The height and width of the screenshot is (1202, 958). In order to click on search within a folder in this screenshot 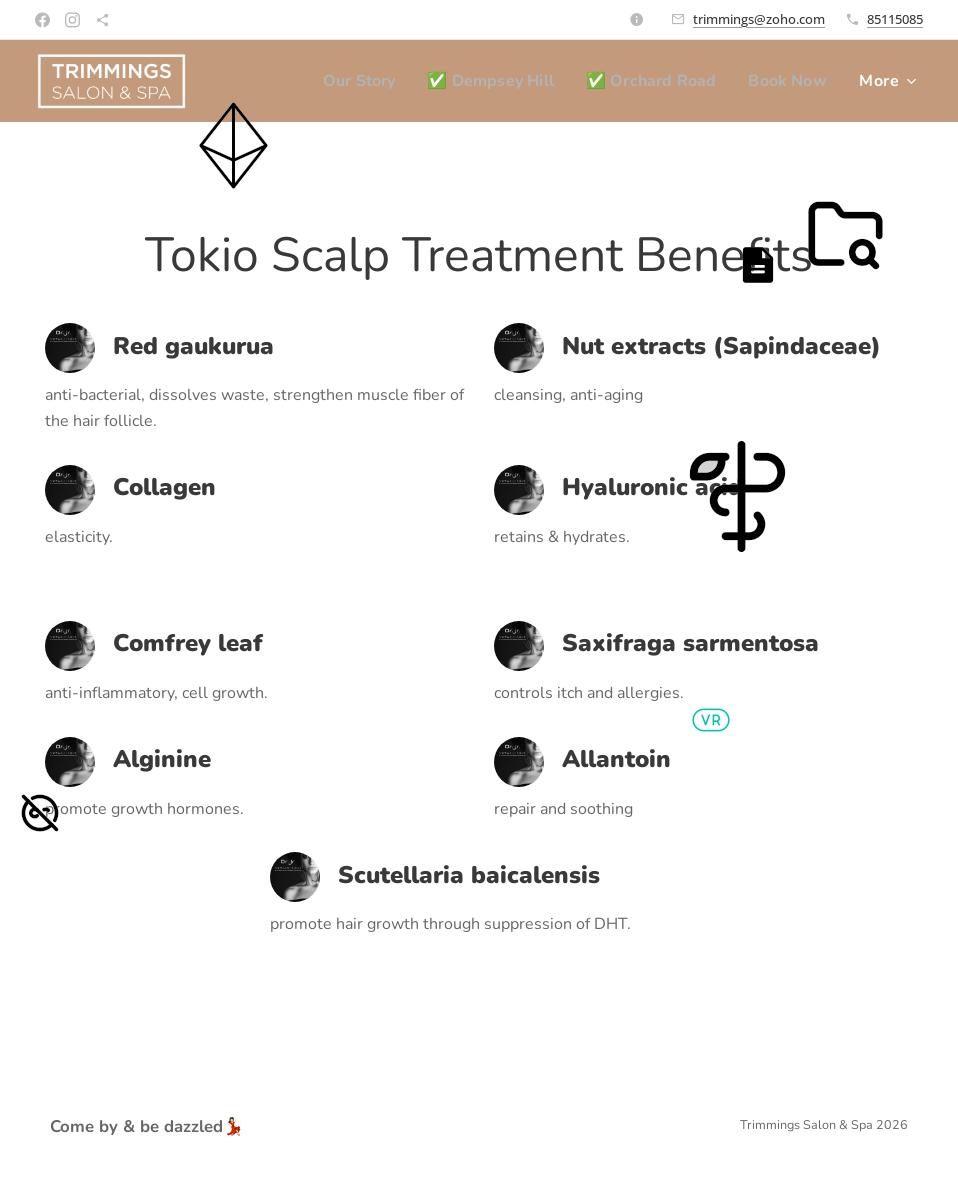, I will do `click(845, 235)`.